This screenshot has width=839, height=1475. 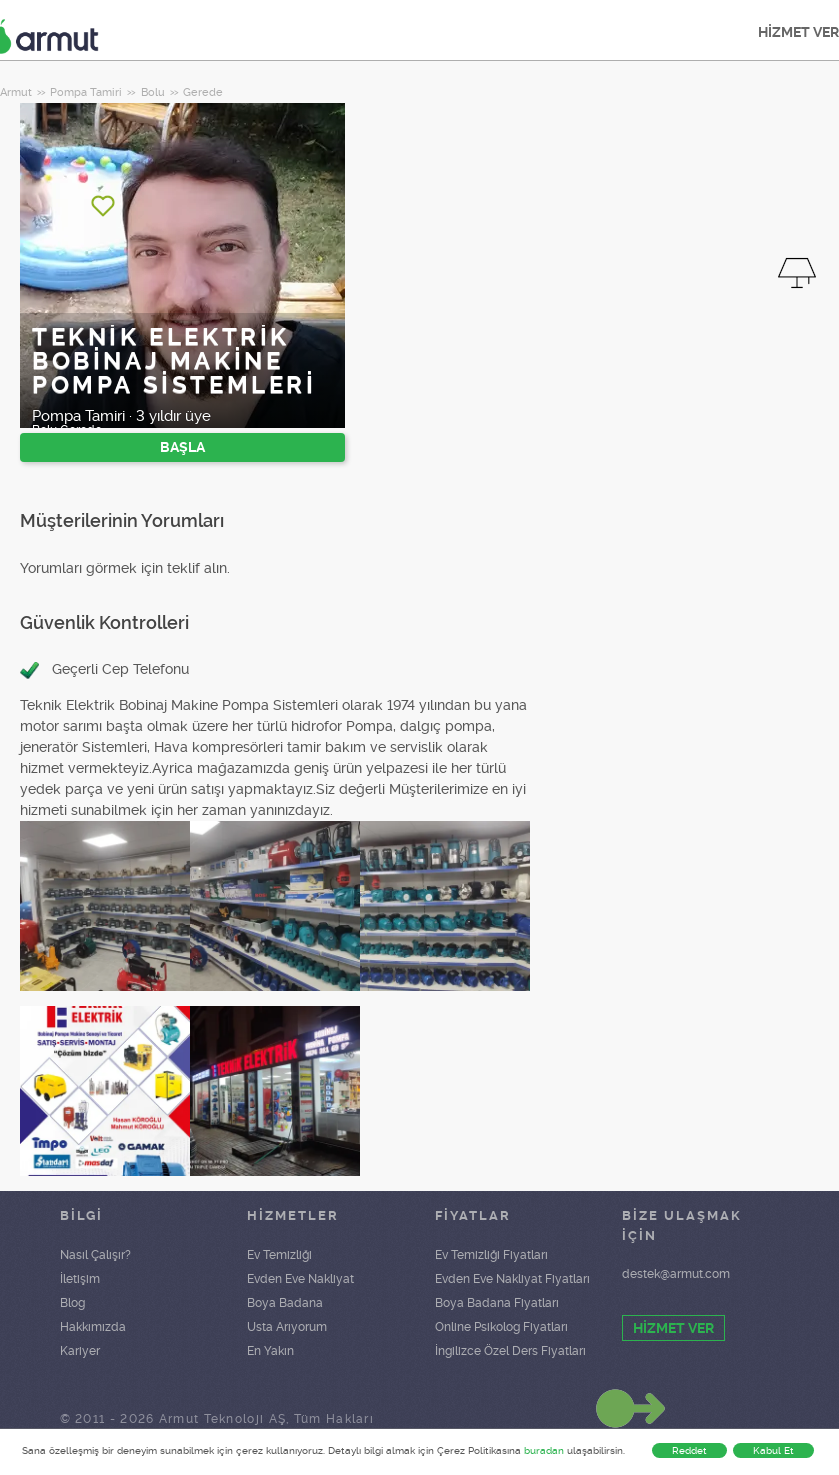 I want to click on swipe right to continue or accept, so click(x=630, y=1408).